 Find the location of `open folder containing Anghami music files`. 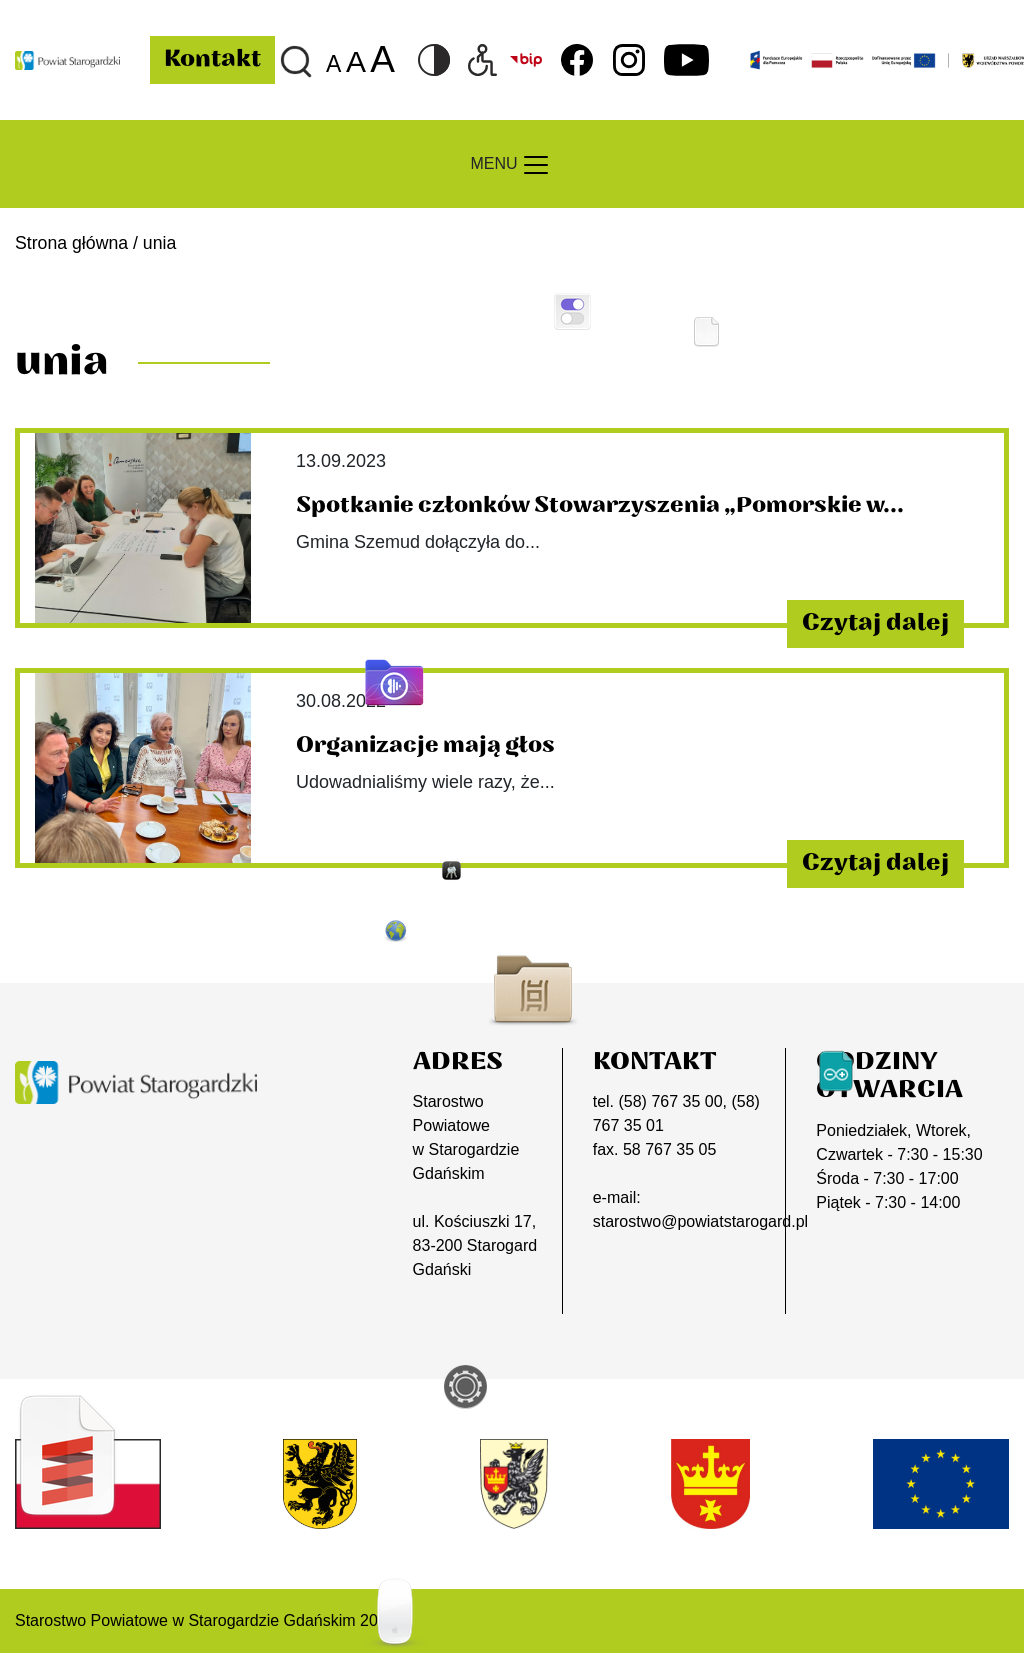

open folder containing Anghami music files is located at coordinates (394, 684).